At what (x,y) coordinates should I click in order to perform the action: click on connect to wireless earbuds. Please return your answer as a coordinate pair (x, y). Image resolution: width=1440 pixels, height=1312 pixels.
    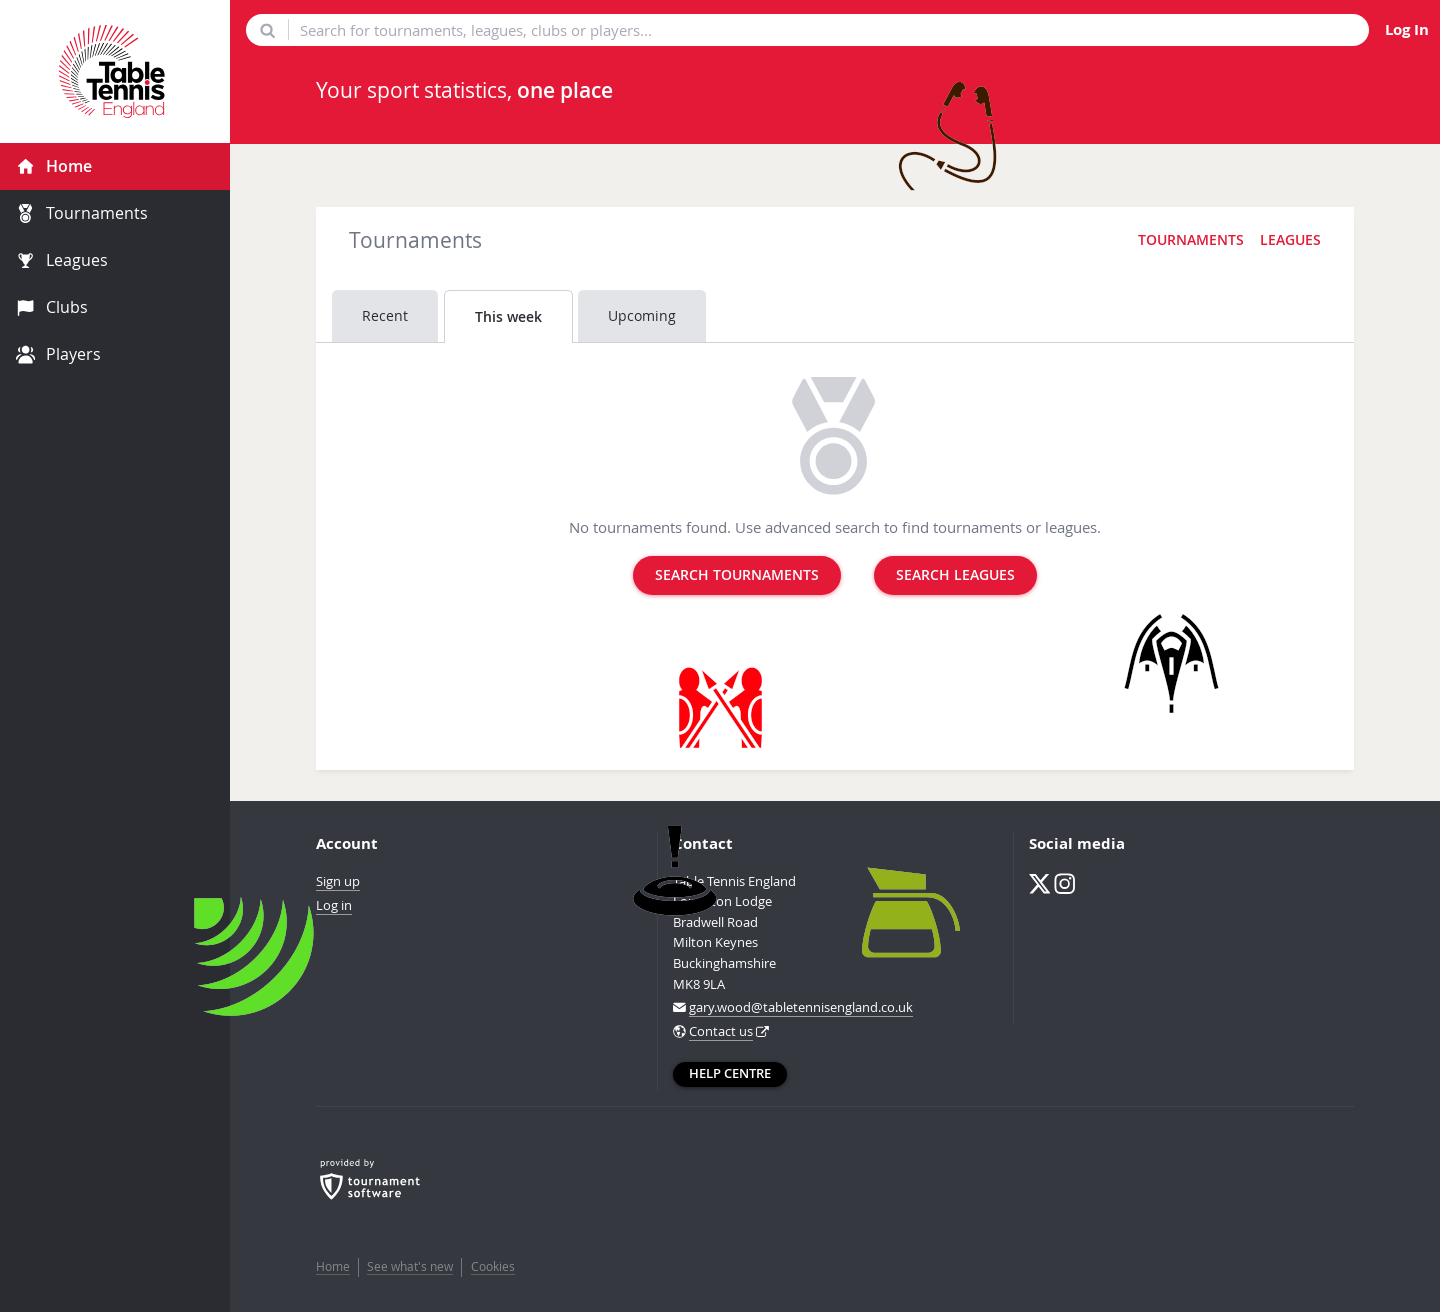
    Looking at the image, I should click on (949, 136).